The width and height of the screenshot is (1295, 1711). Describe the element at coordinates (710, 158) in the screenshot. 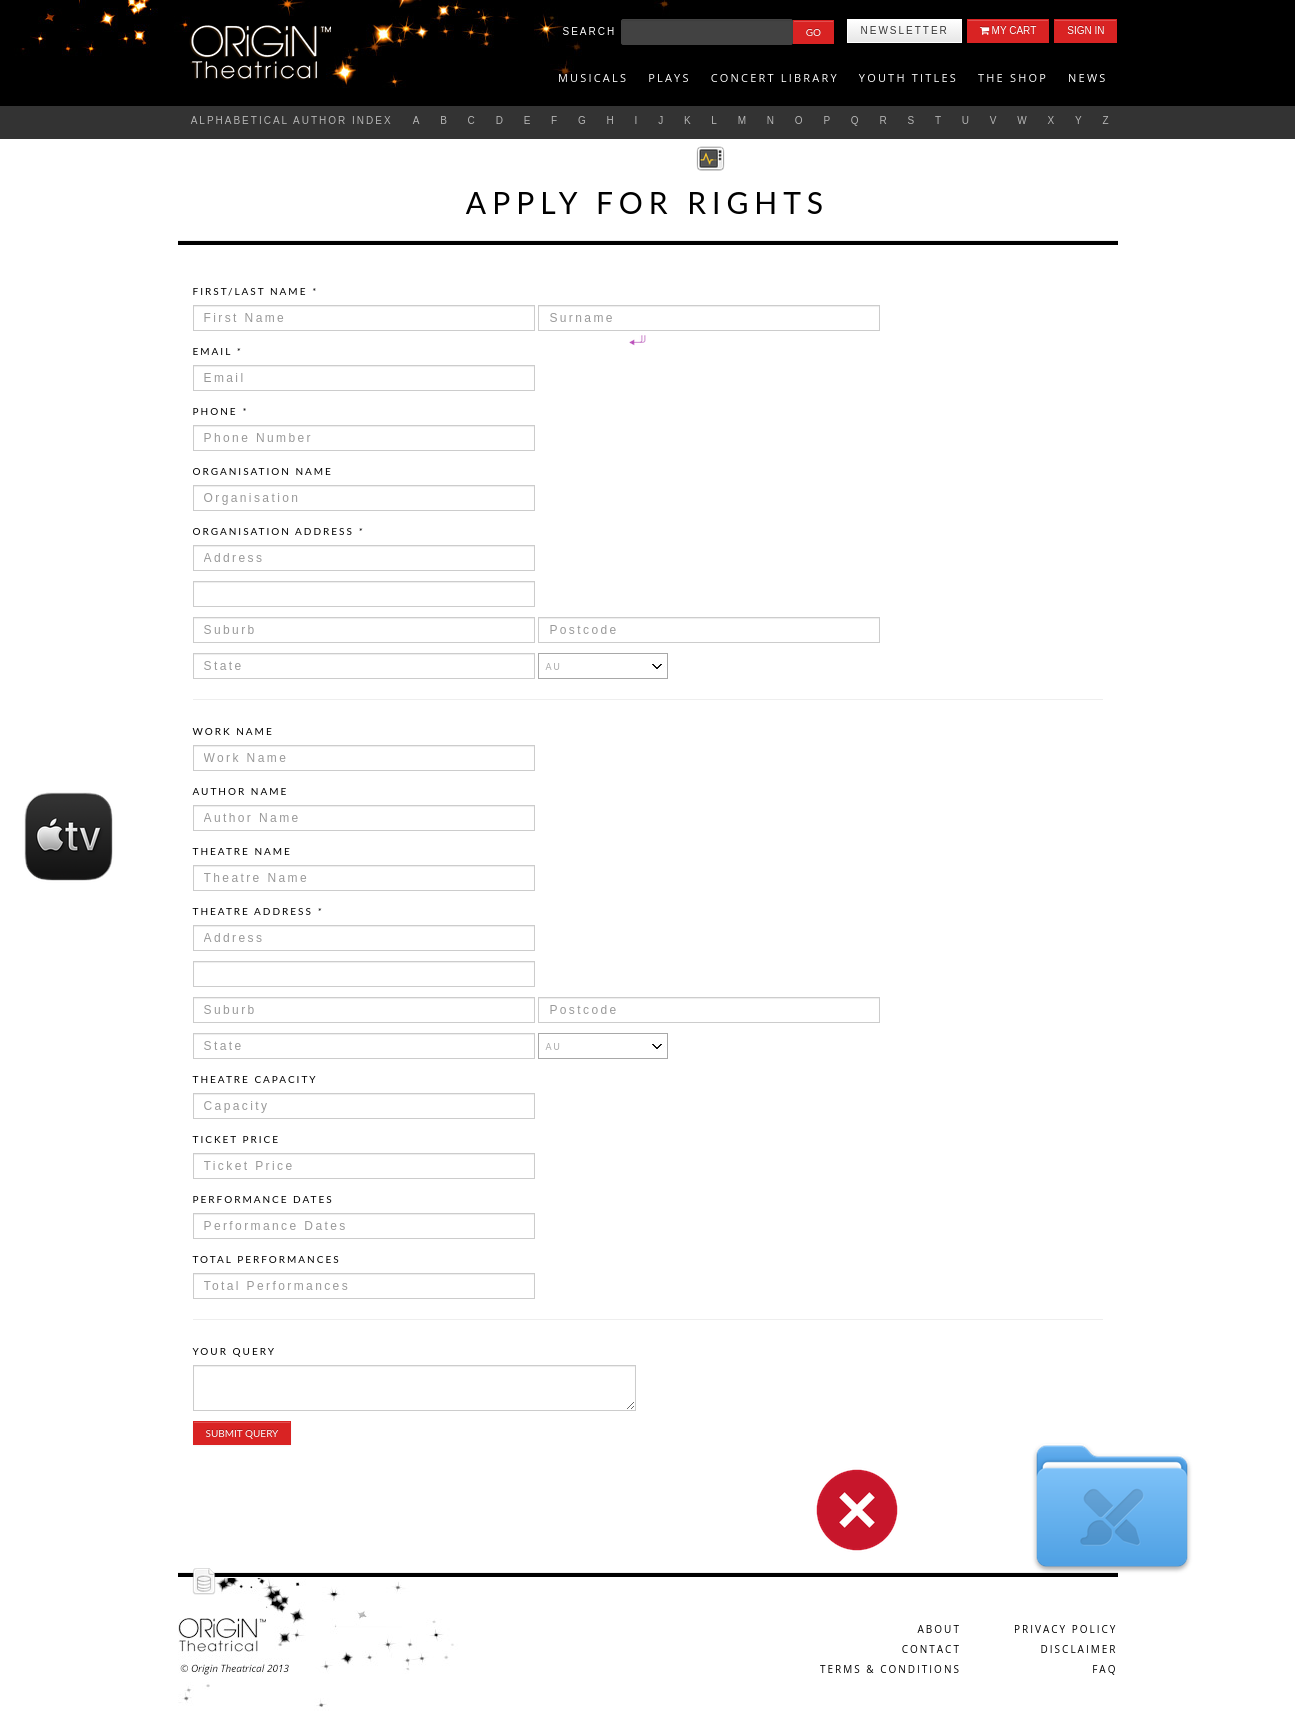

I see `open system monitor to view CPU and memory usage` at that location.